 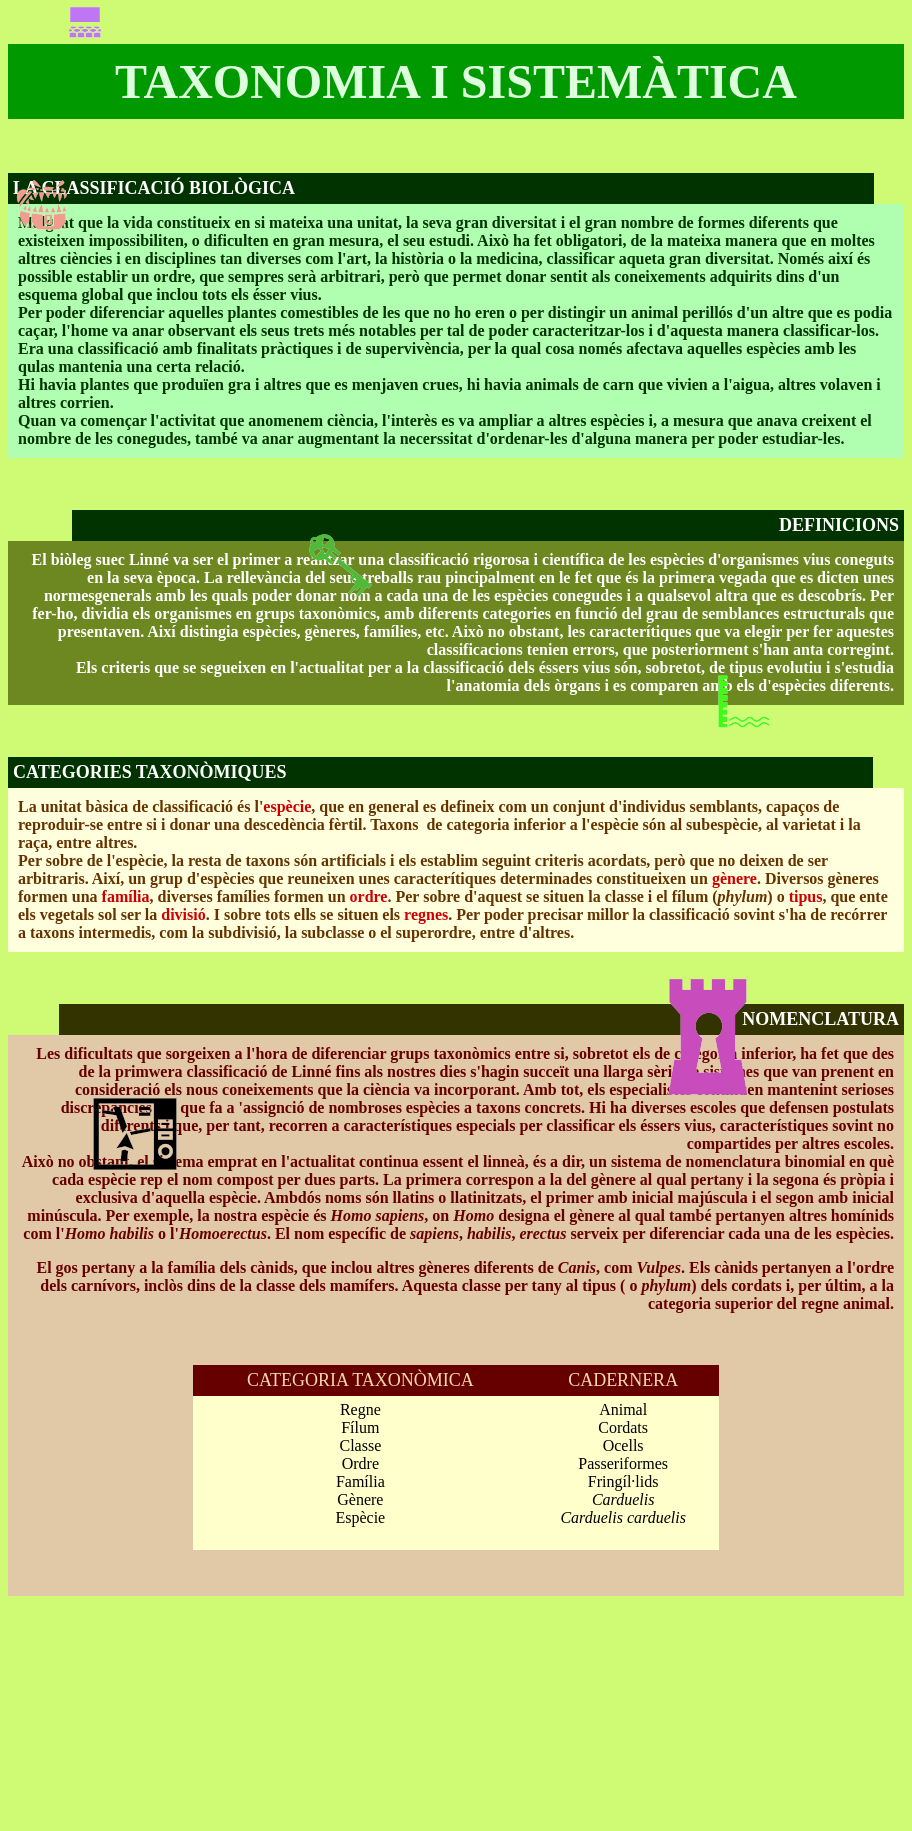 I want to click on access GPS navigation or location tracking, so click(x=135, y=1134).